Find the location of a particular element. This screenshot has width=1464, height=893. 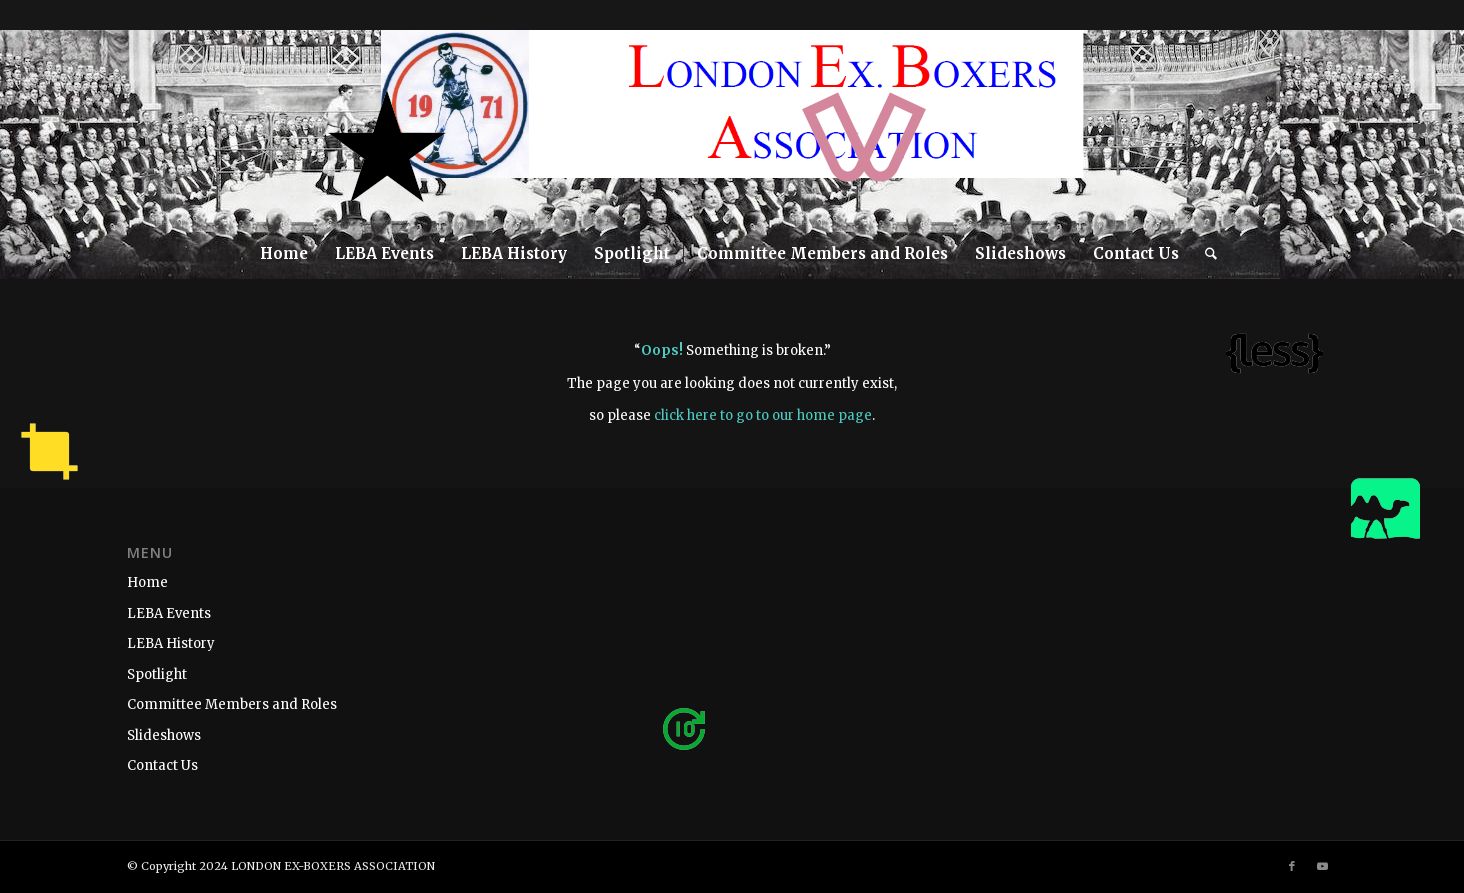

less css preprocessor logo is located at coordinates (1274, 353).